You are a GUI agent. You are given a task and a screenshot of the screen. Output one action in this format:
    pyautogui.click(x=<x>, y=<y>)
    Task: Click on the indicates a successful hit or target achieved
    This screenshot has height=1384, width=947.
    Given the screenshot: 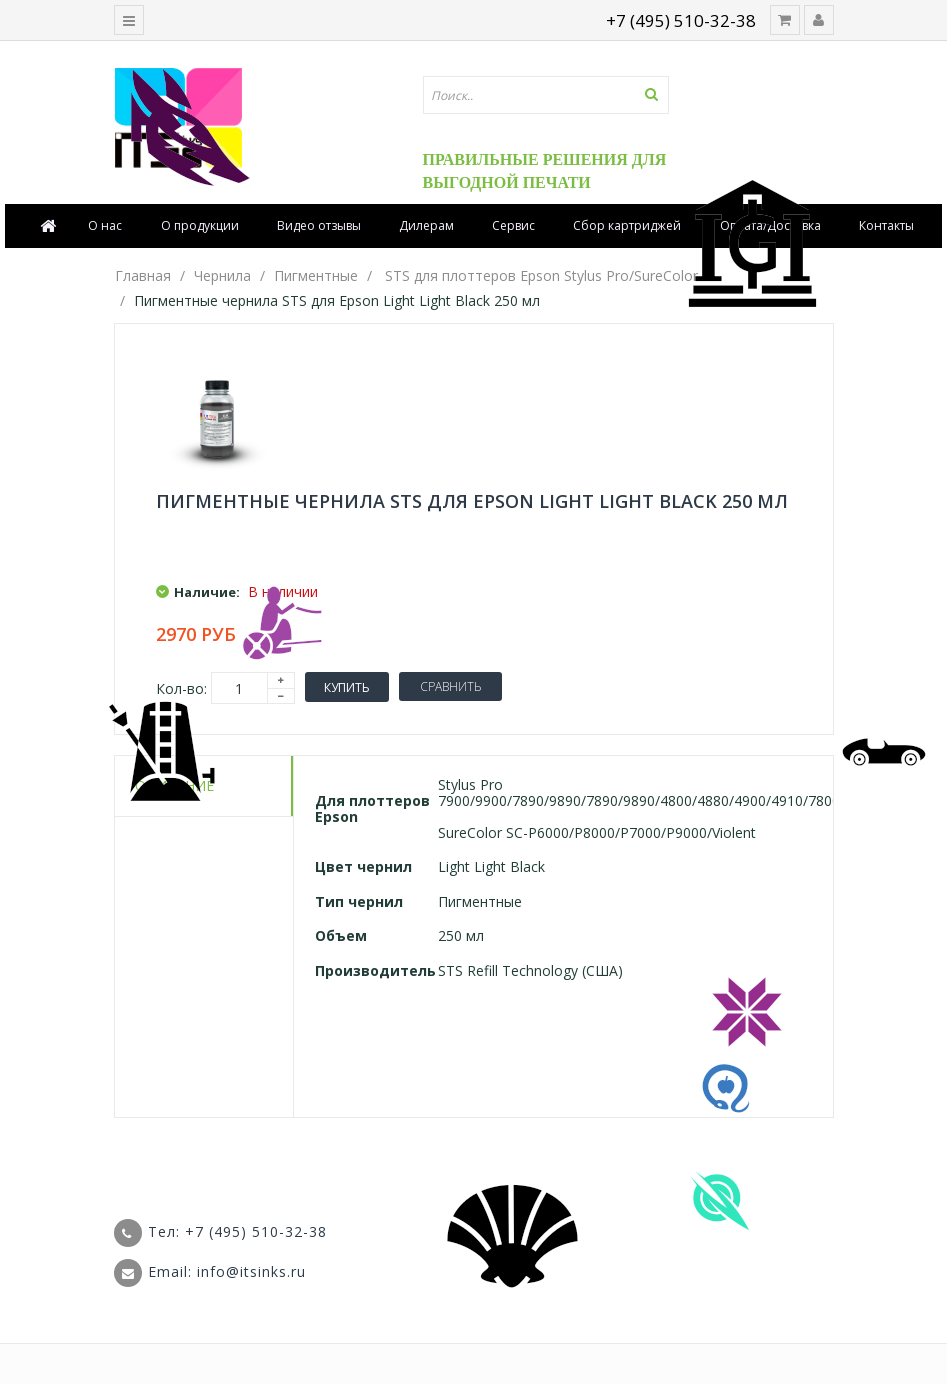 What is the action you would take?
    pyautogui.click(x=720, y=1201)
    